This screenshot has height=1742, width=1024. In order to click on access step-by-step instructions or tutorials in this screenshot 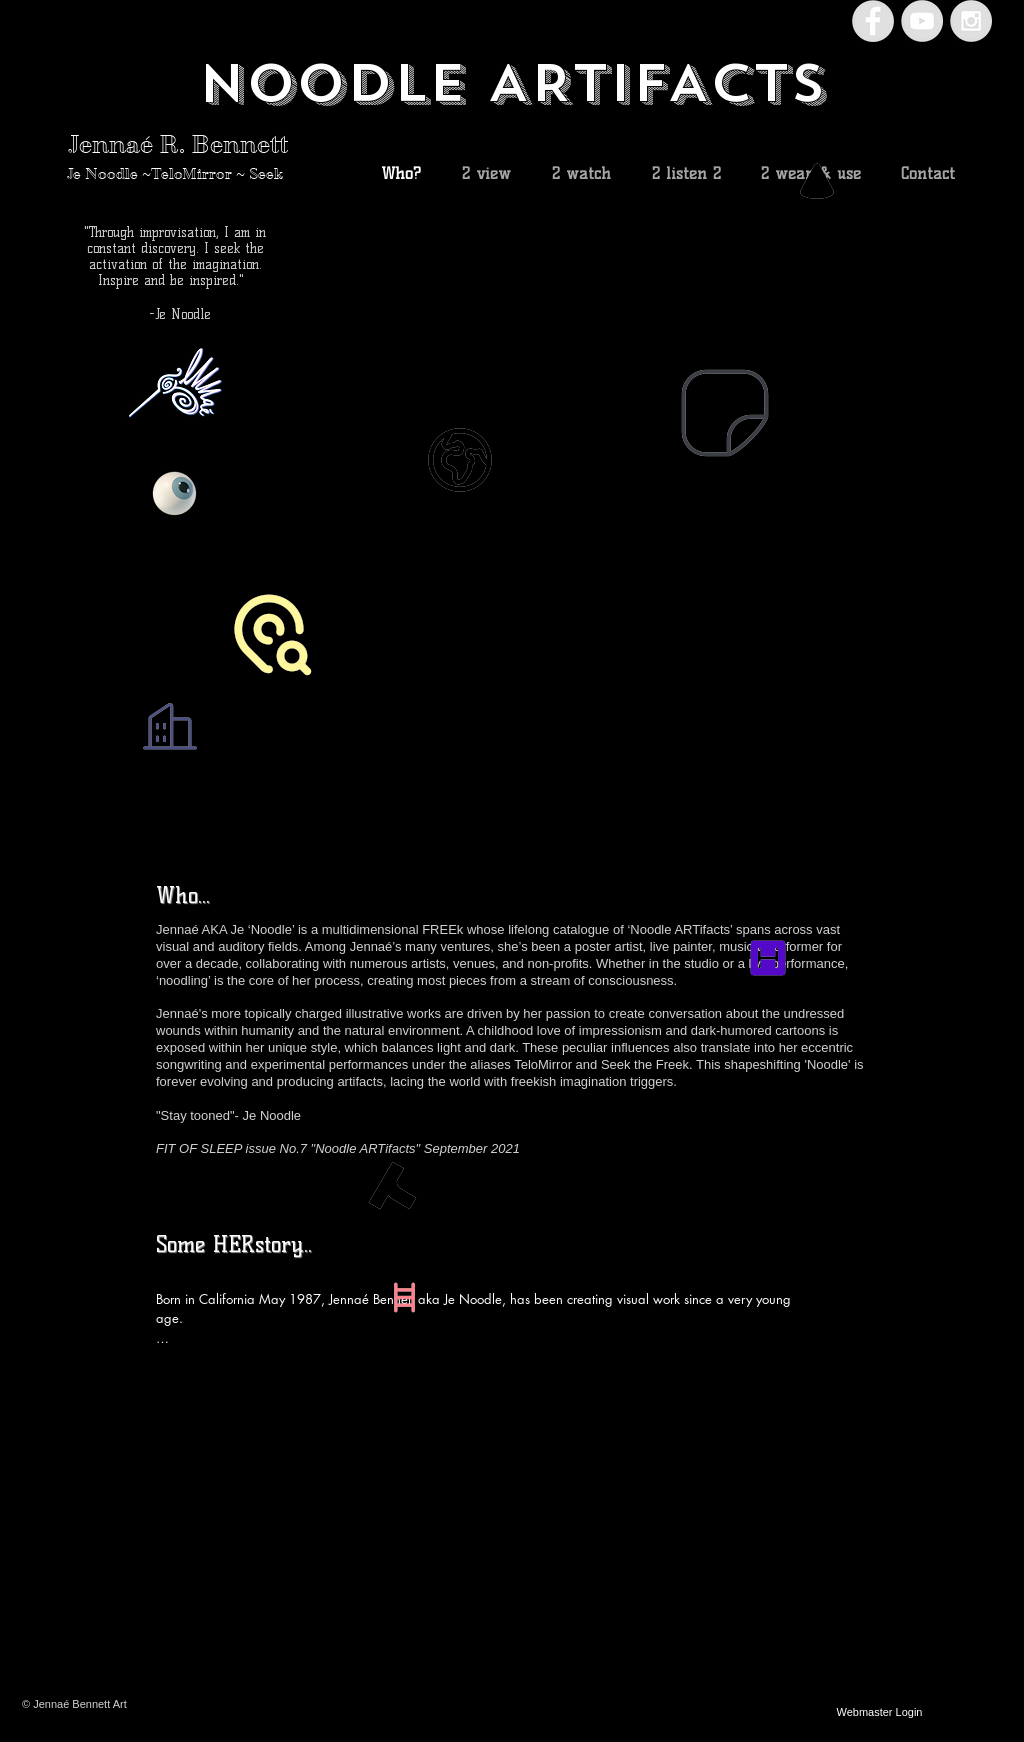, I will do `click(404, 1297)`.